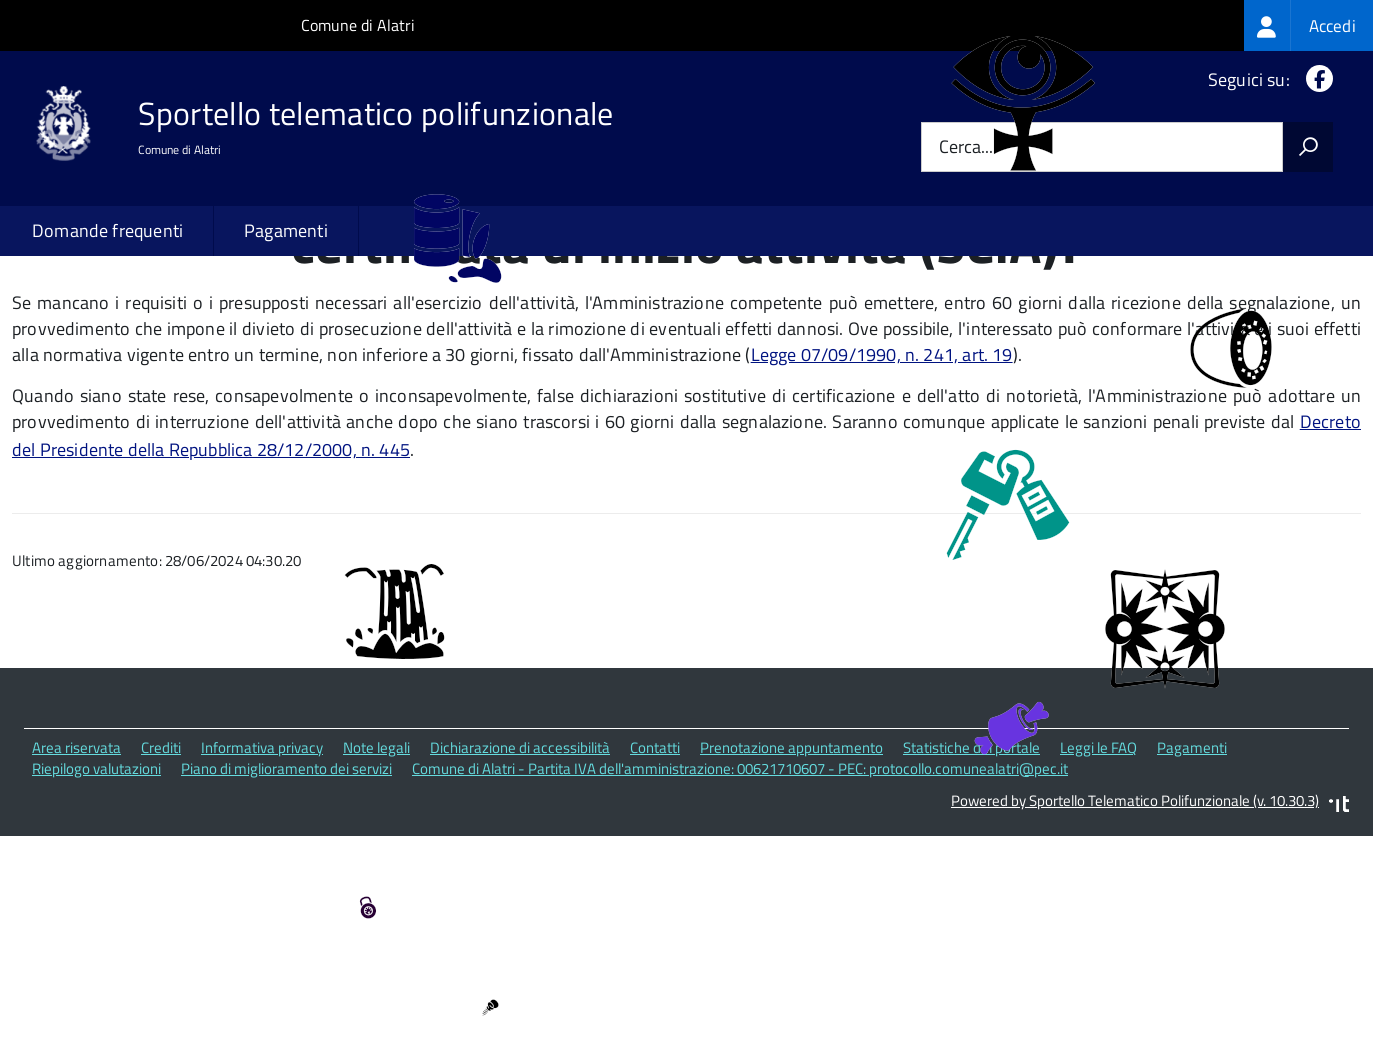 The image size is (1373, 1064). I want to click on access vehicle or car-related features, so click(1008, 505).